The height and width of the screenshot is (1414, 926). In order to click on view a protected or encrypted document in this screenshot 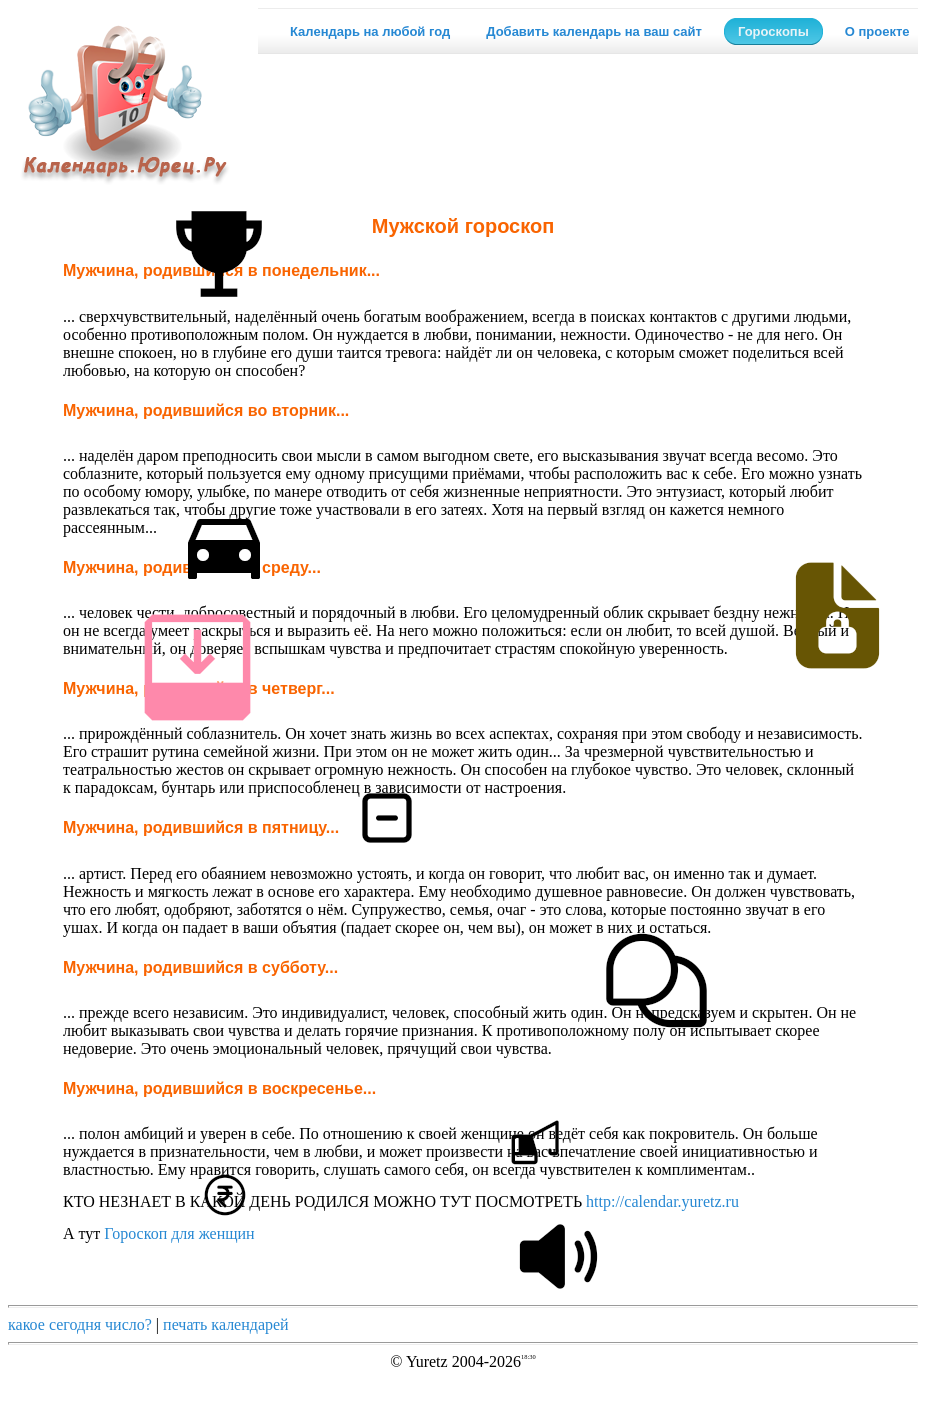, I will do `click(837, 615)`.